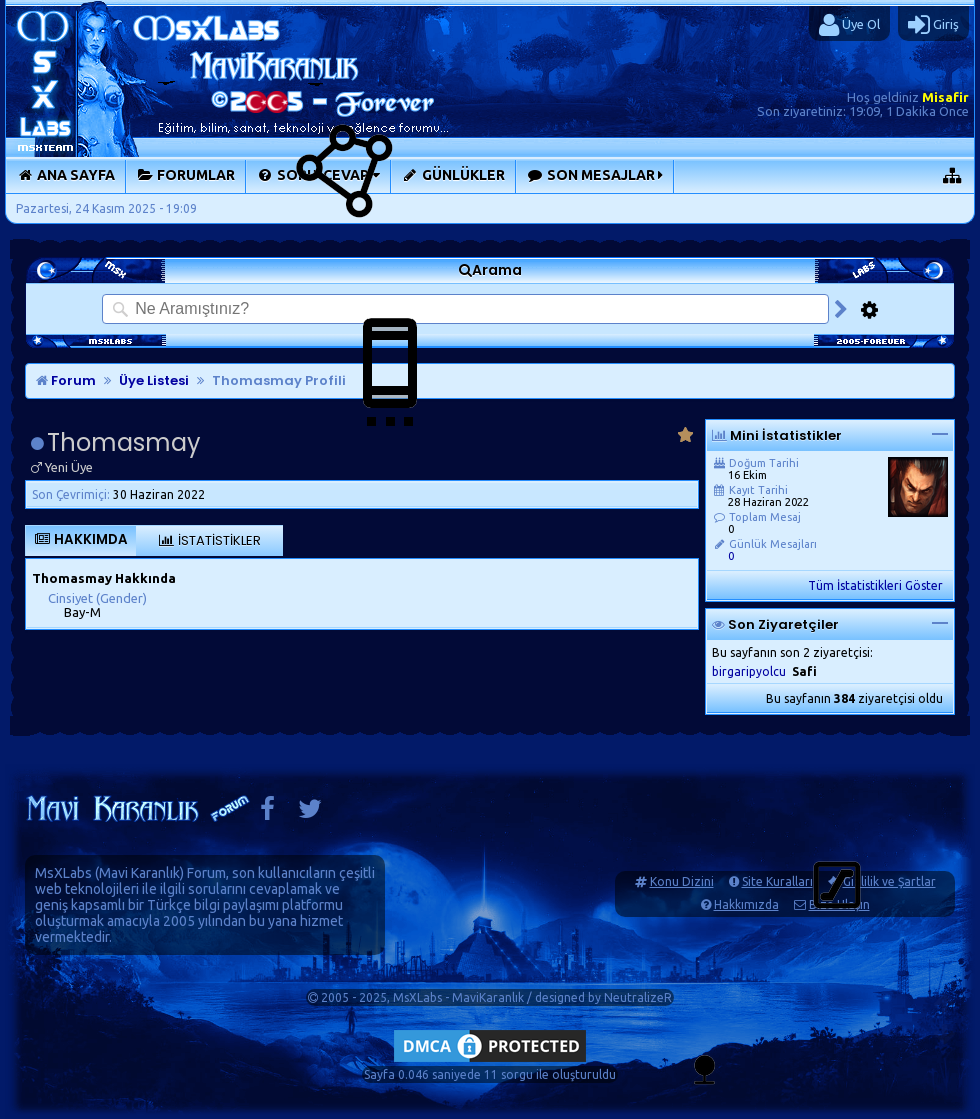 The height and width of the screenshot is (1119, 980). I want to click on access polygon or shape drawing tool, so click(346, 171).